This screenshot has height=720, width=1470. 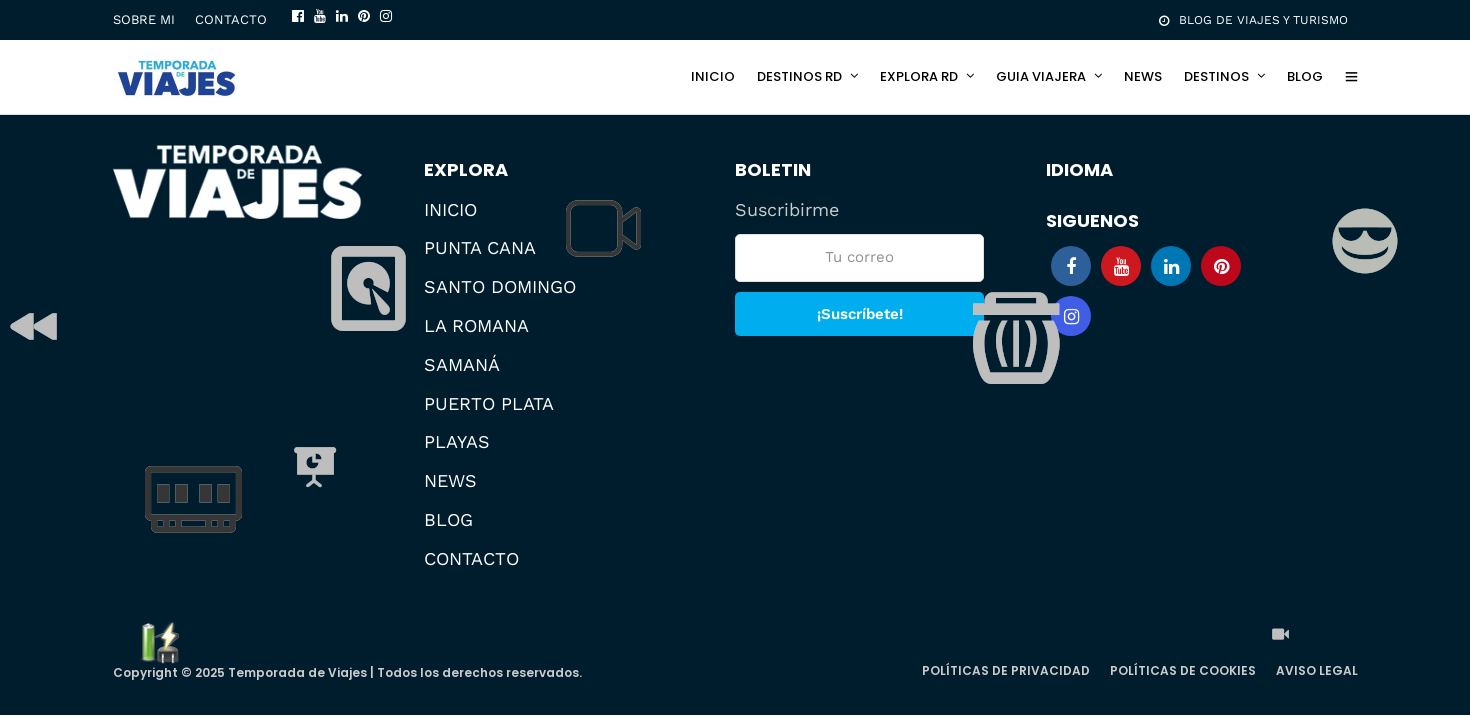 What do you see at coordinates (315, 465) in the screenshot?
I see `open or view a presentation file` at bounding box center [315, 465].